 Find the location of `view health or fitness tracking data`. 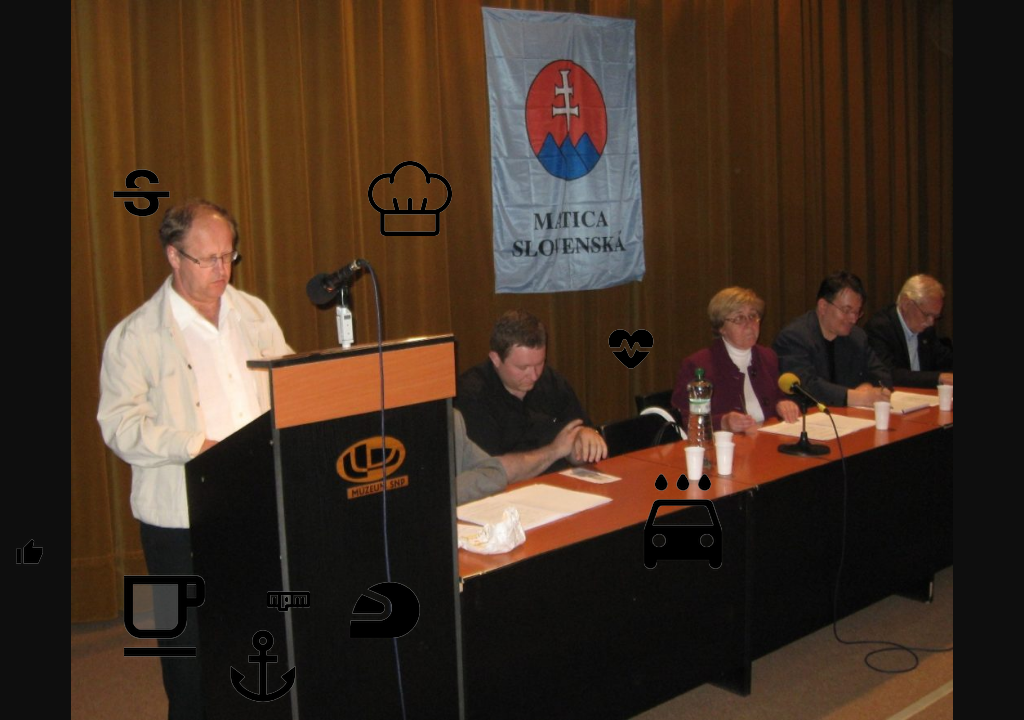

view health or fitness tracking data is located at coordinates (631, 349).